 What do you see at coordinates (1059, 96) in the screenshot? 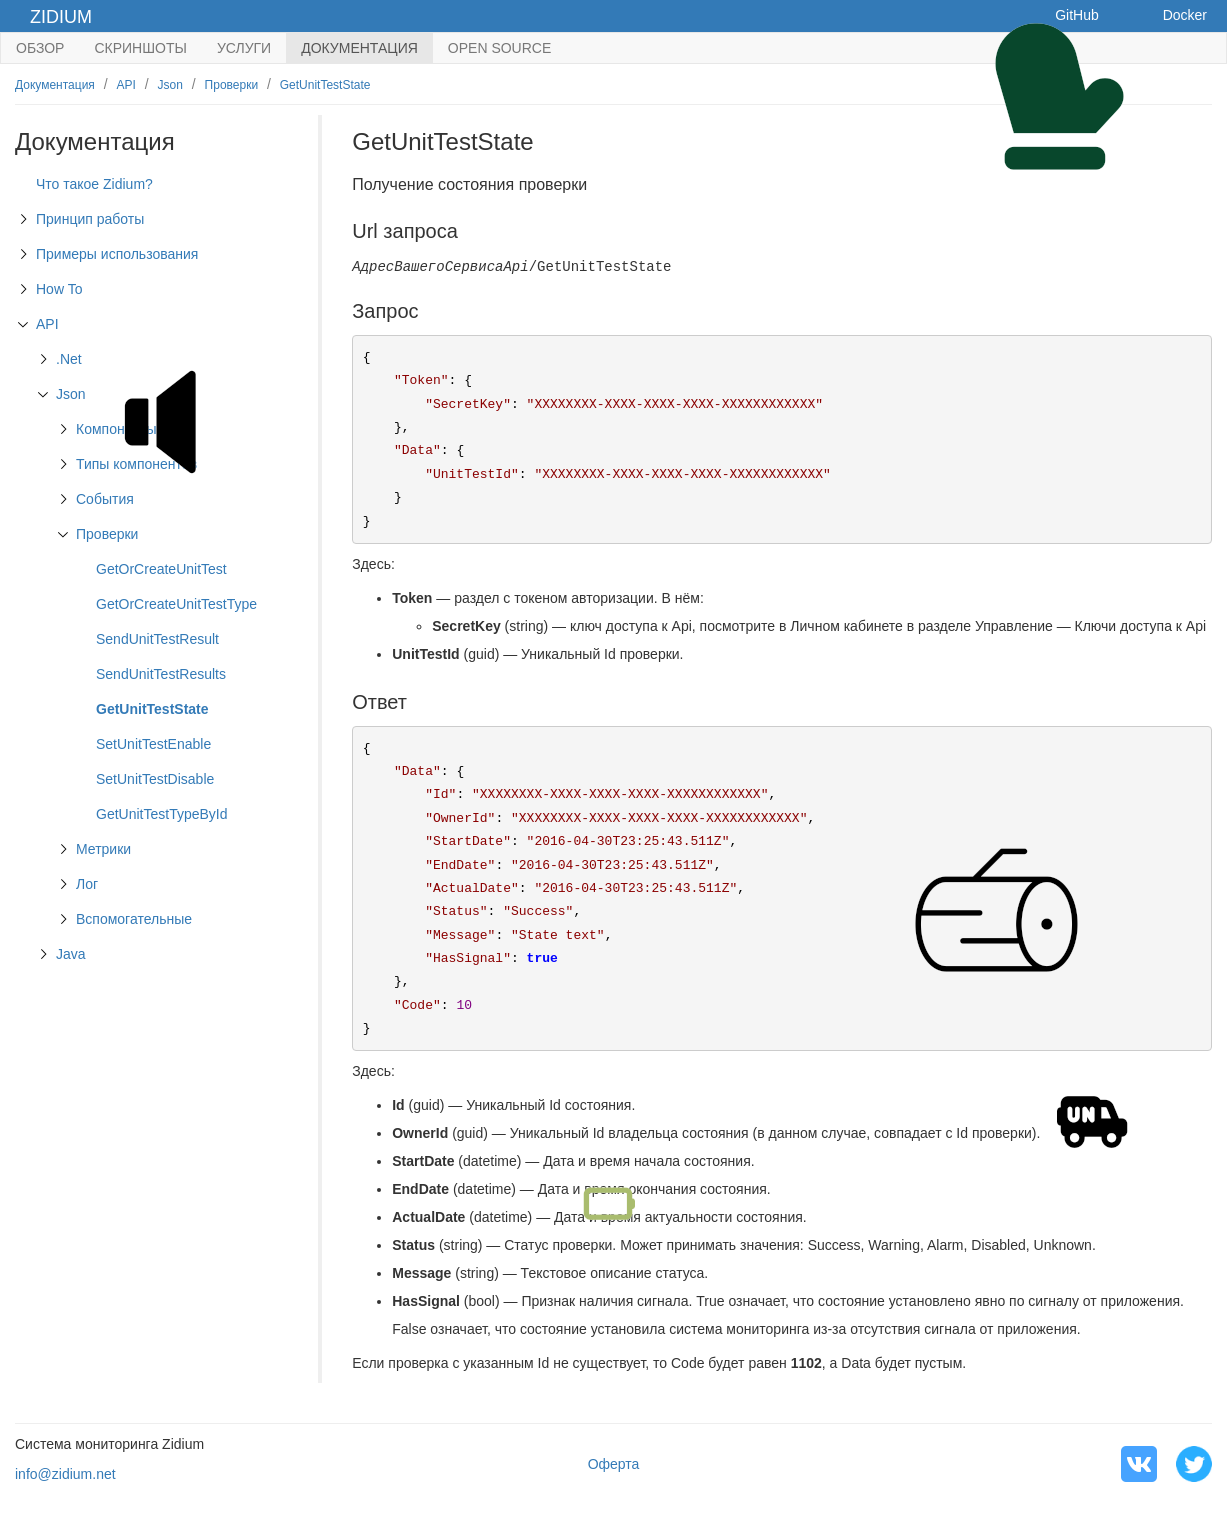
I see `indicates cold weather or winter conditions` at bounding box center [1059, 96].